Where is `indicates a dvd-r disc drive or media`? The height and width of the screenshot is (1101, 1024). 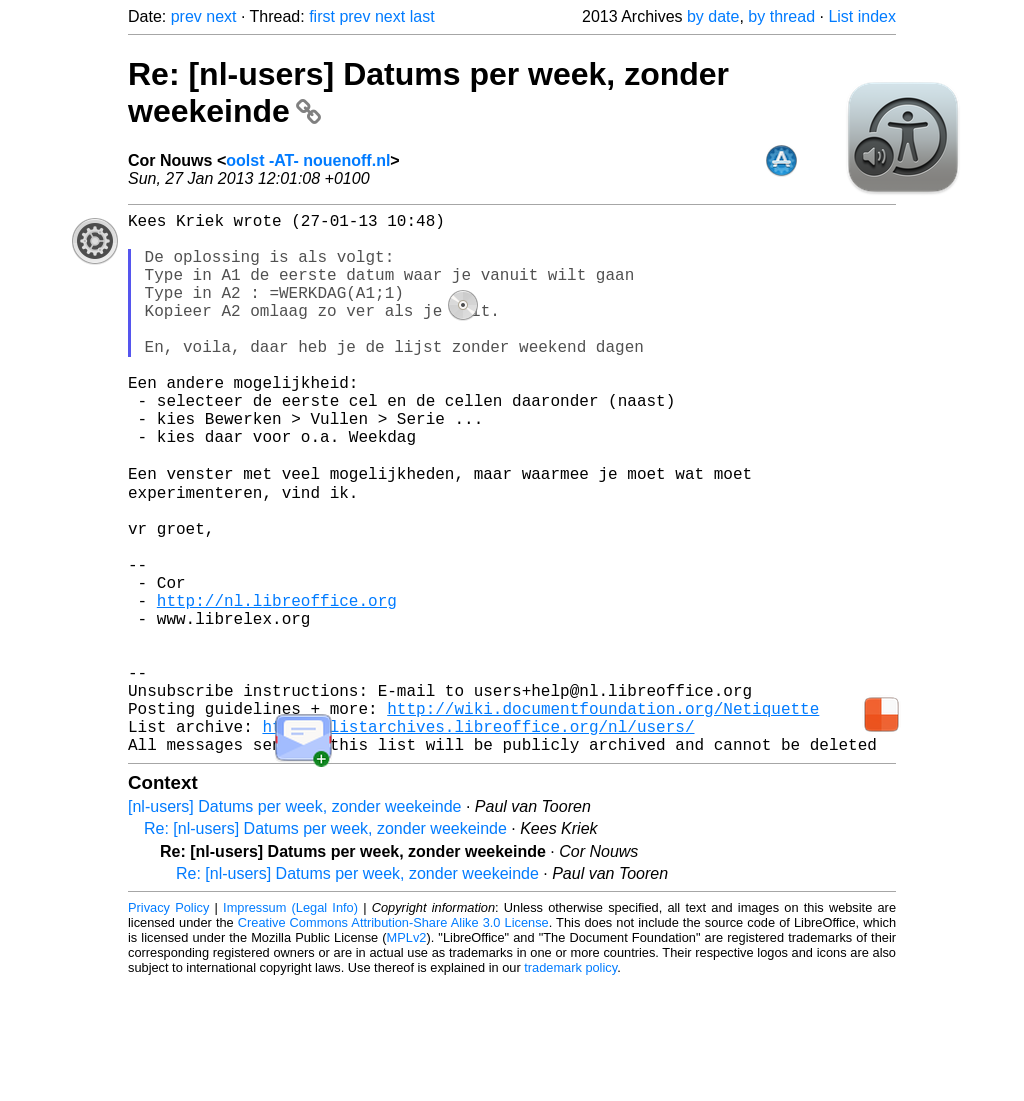 indicates a dvd-r disc drive or media is located at coordinates (463, 305).